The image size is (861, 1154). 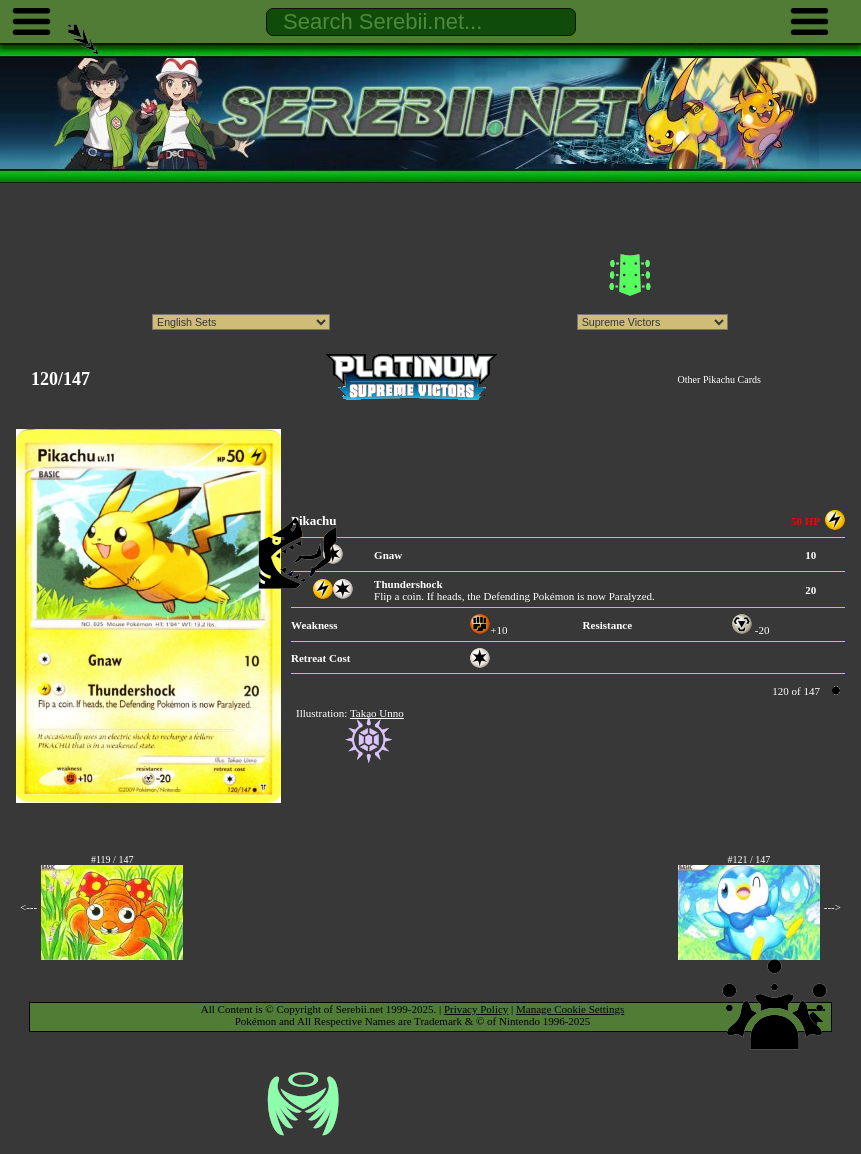 What do you see at coordinates (630, 275) in the screenshot?
I see `access guitar tuning settings` at bounding box center [630, 275].